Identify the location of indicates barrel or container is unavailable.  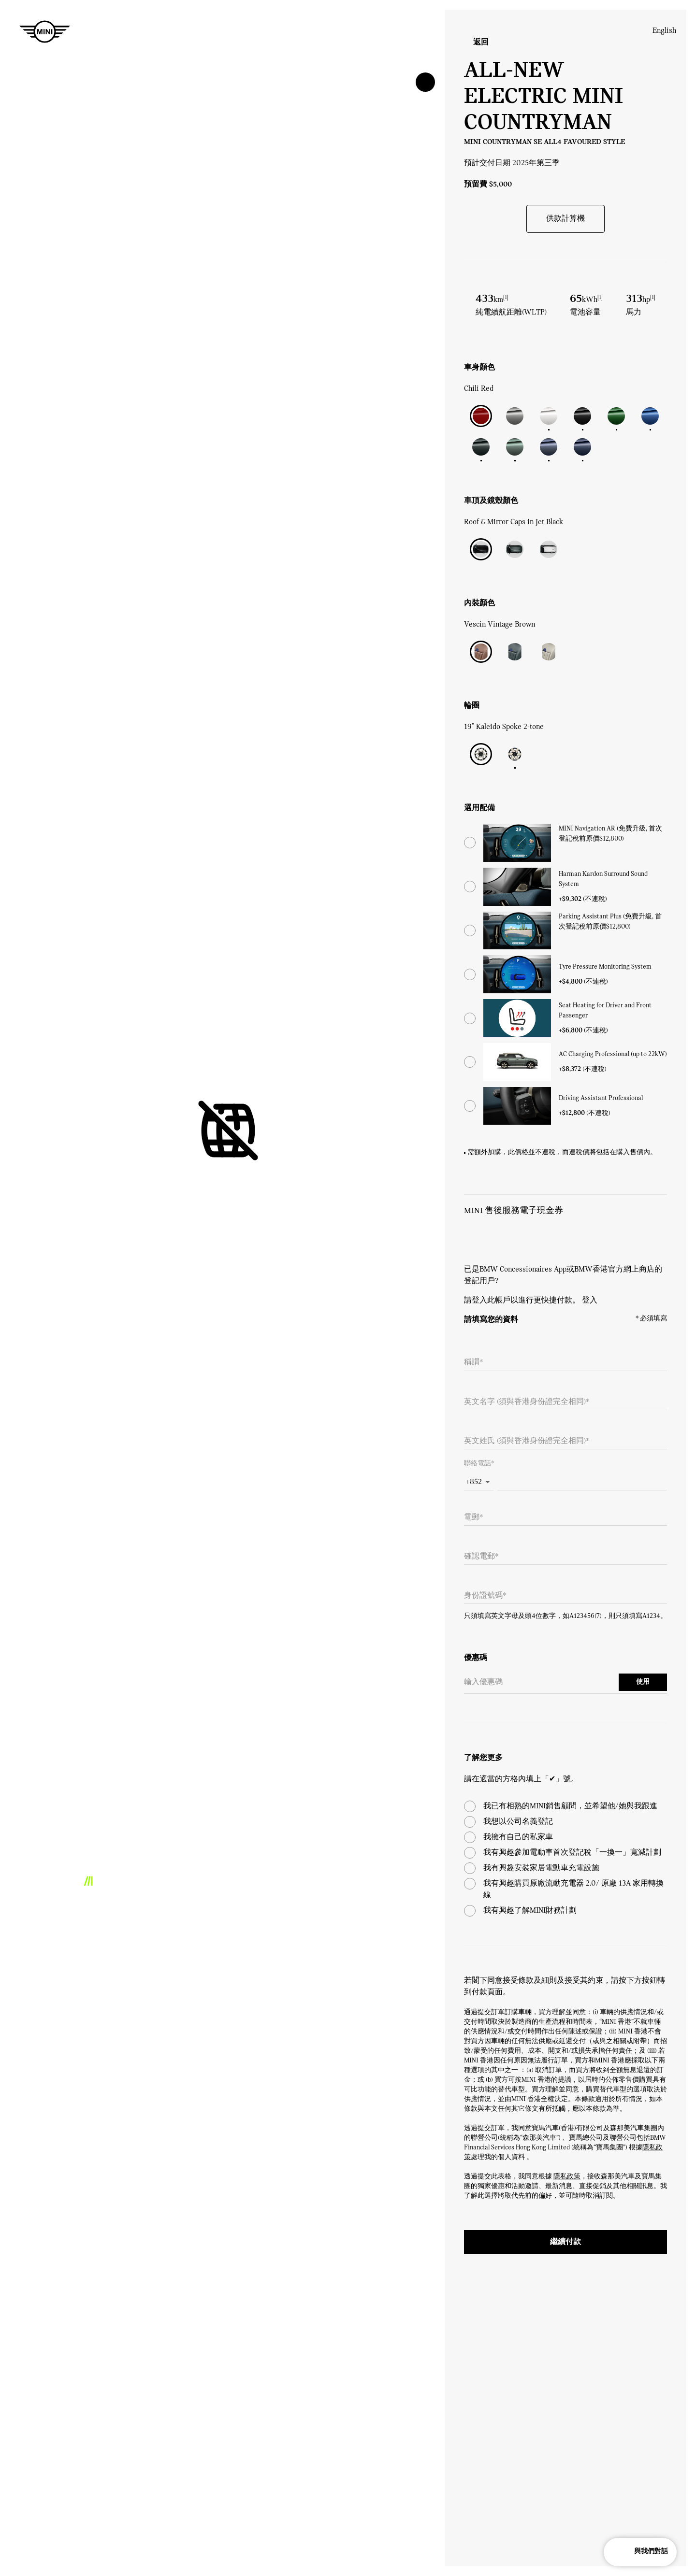
(228, 1131).